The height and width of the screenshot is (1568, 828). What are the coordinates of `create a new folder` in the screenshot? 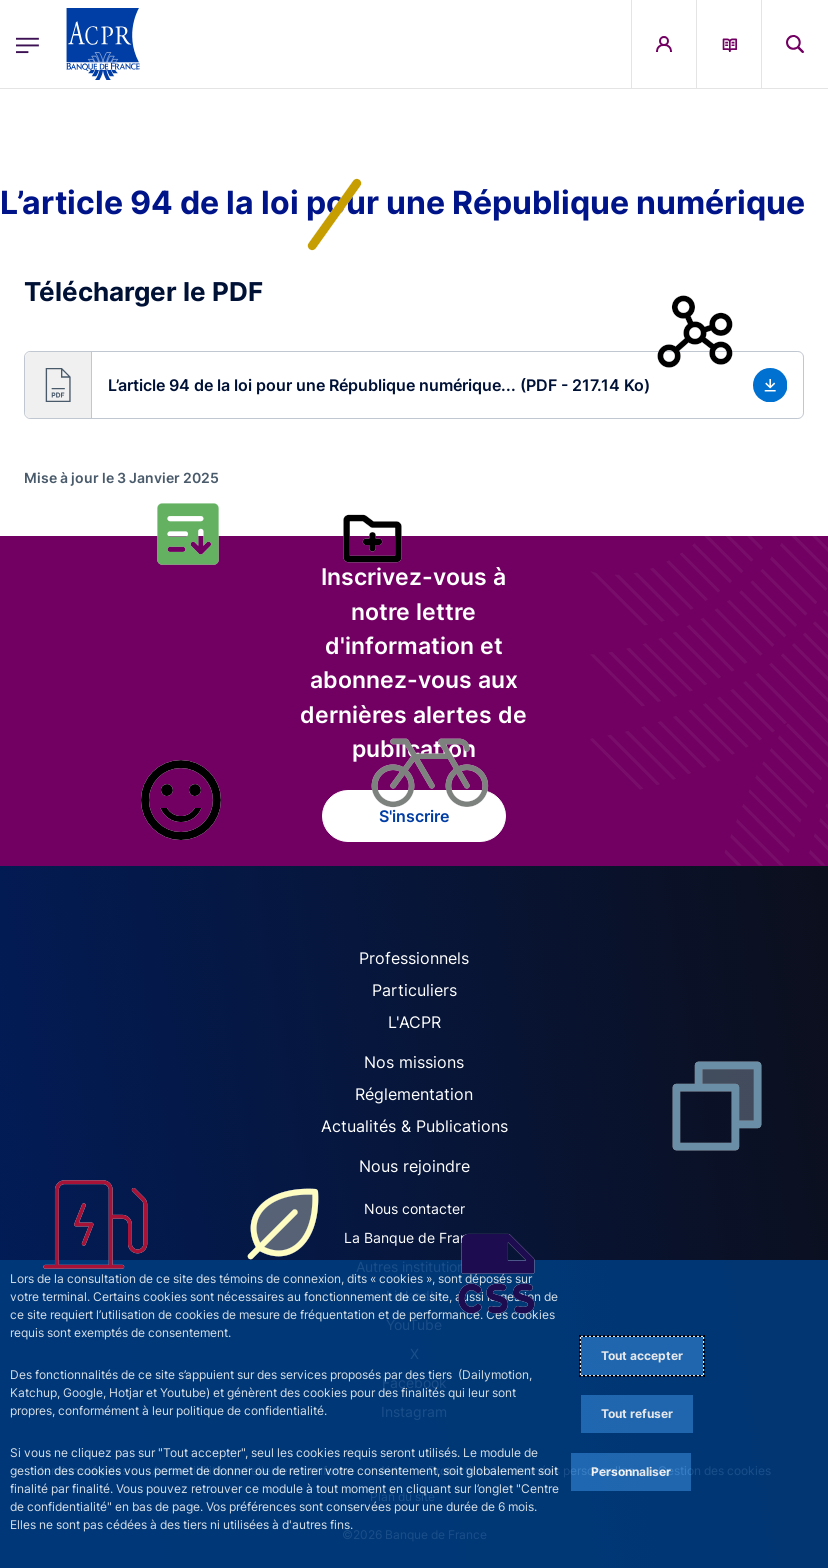 It's located at (372, 537).